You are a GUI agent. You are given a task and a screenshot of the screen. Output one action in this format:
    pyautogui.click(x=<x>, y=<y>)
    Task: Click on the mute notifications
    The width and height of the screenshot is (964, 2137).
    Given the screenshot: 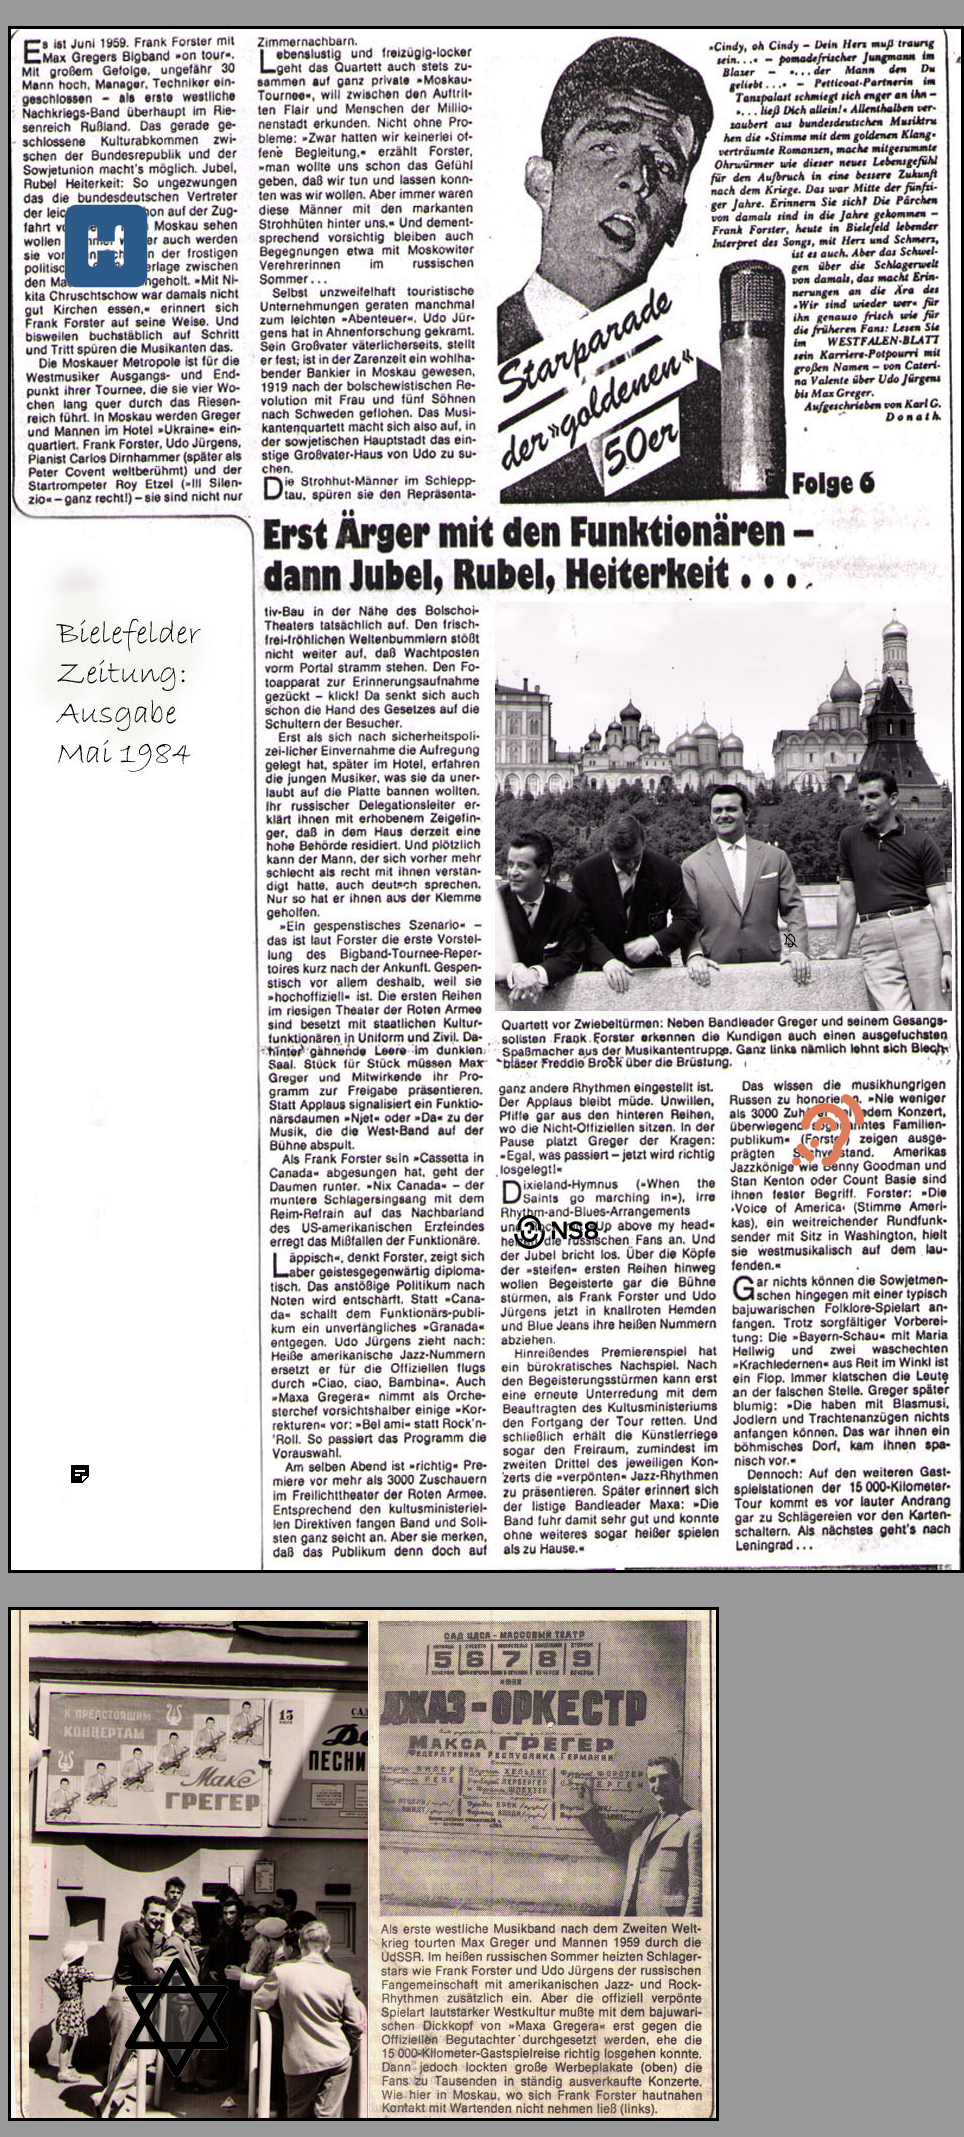 What is the action you would take?
    pyautogui.click(x=790, y=940)
    